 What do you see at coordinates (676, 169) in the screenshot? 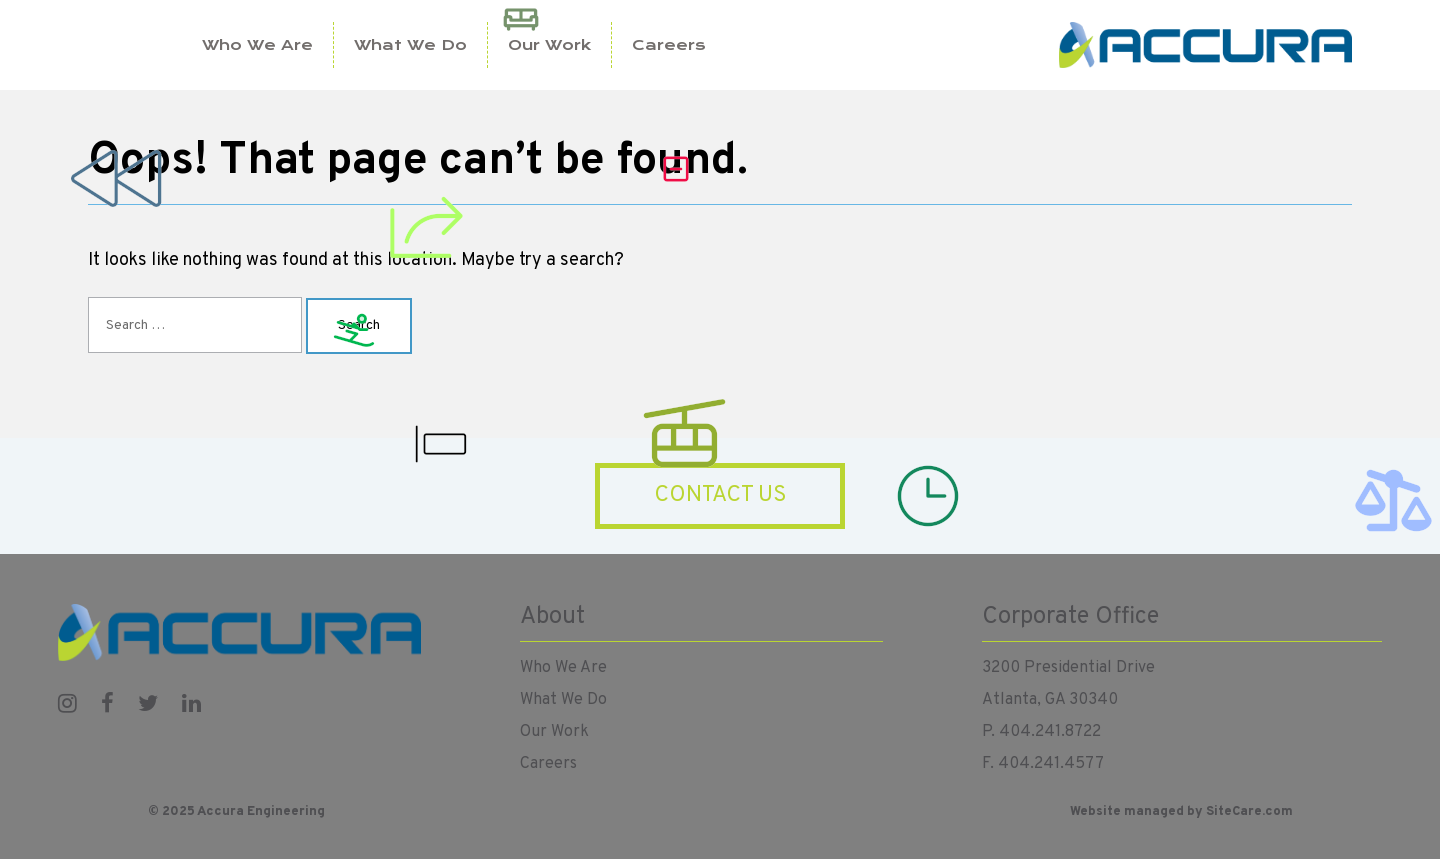
I see `remove item from list or selection` at bounding box center [676, 169].